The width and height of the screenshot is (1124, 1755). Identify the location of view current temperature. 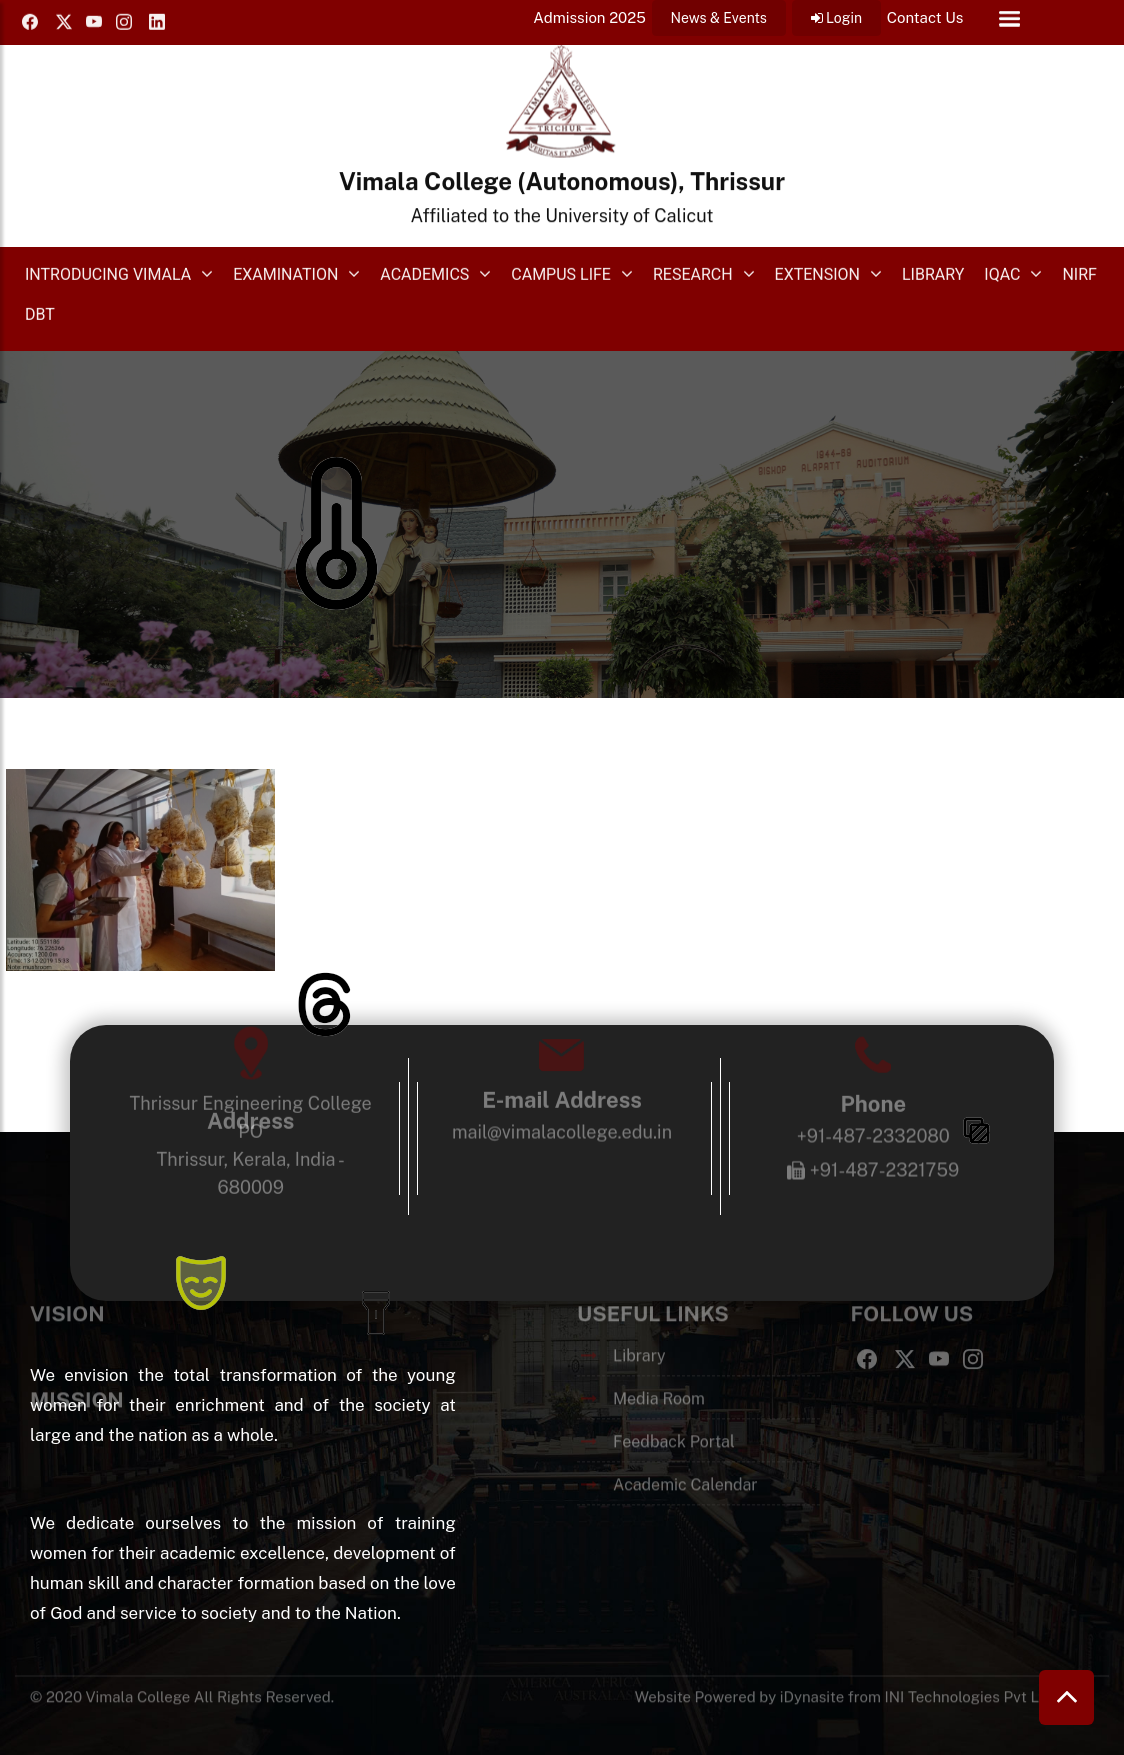
(336, 533).